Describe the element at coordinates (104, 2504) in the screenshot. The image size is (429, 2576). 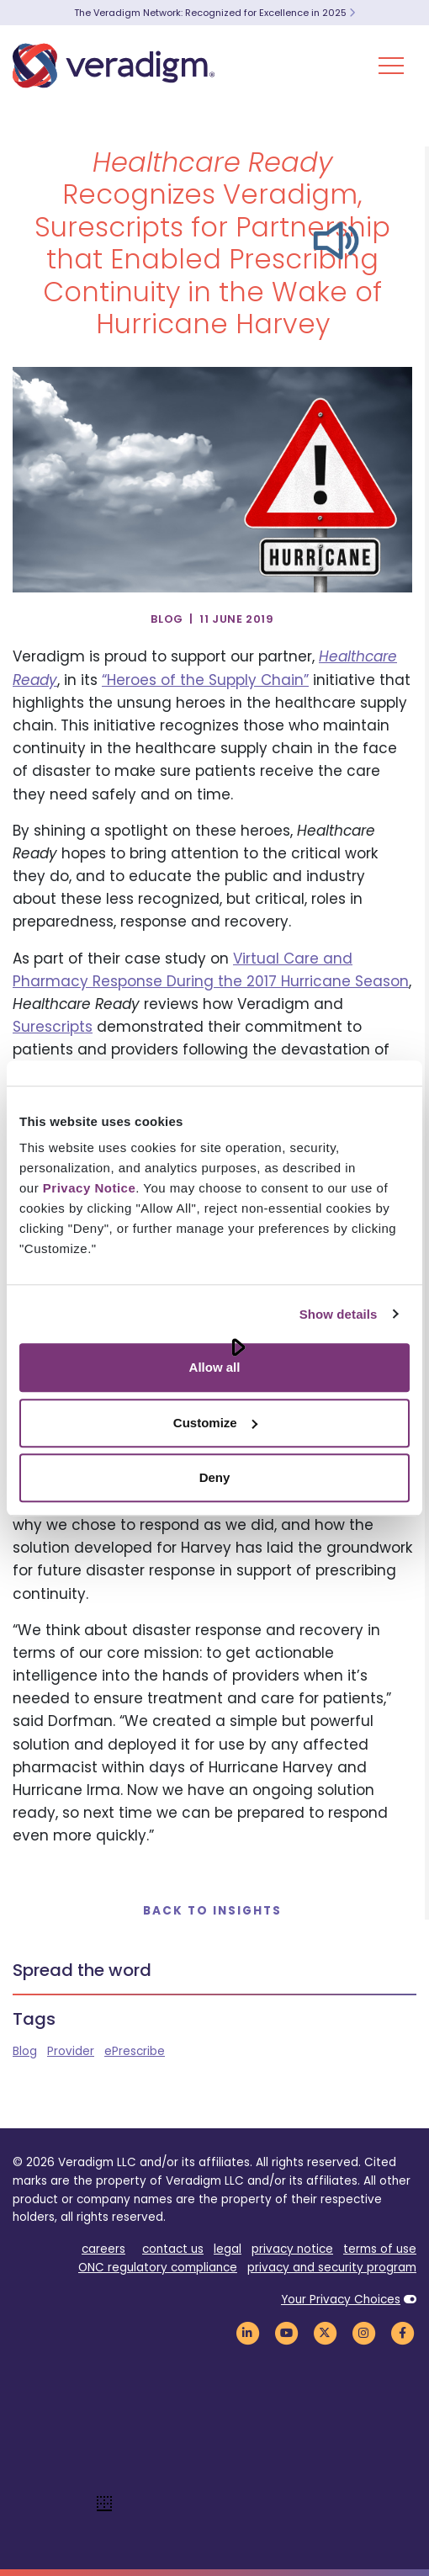
I see `apply border to bottom edge of cell or table` at that location.